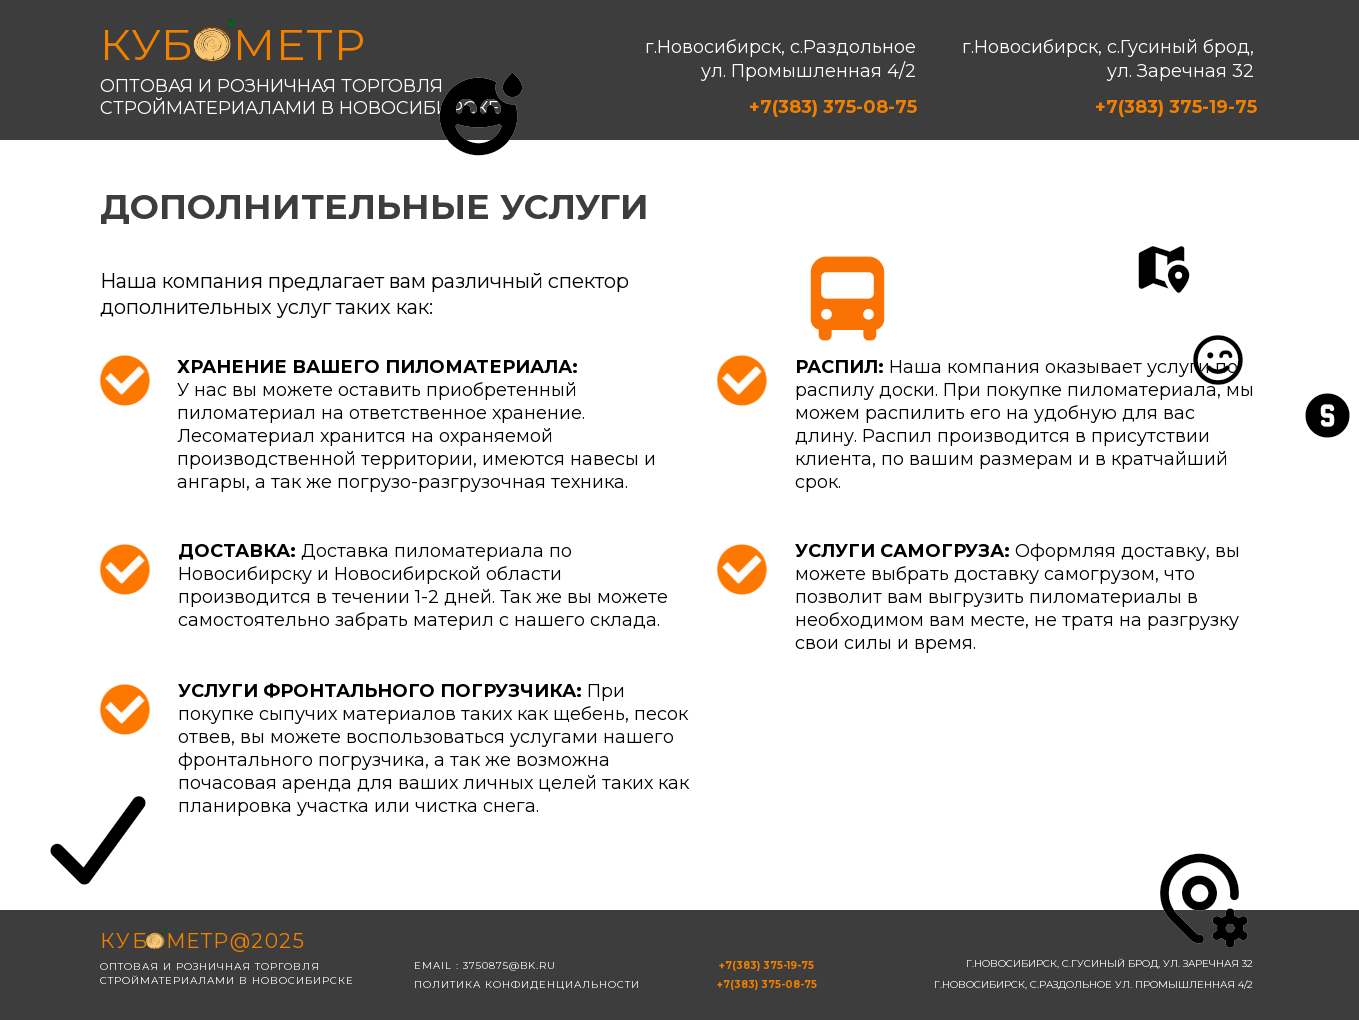 The image size is (1359, 1020). I want to click on insert a winking emoji or emoticon, so click(1218, 360).